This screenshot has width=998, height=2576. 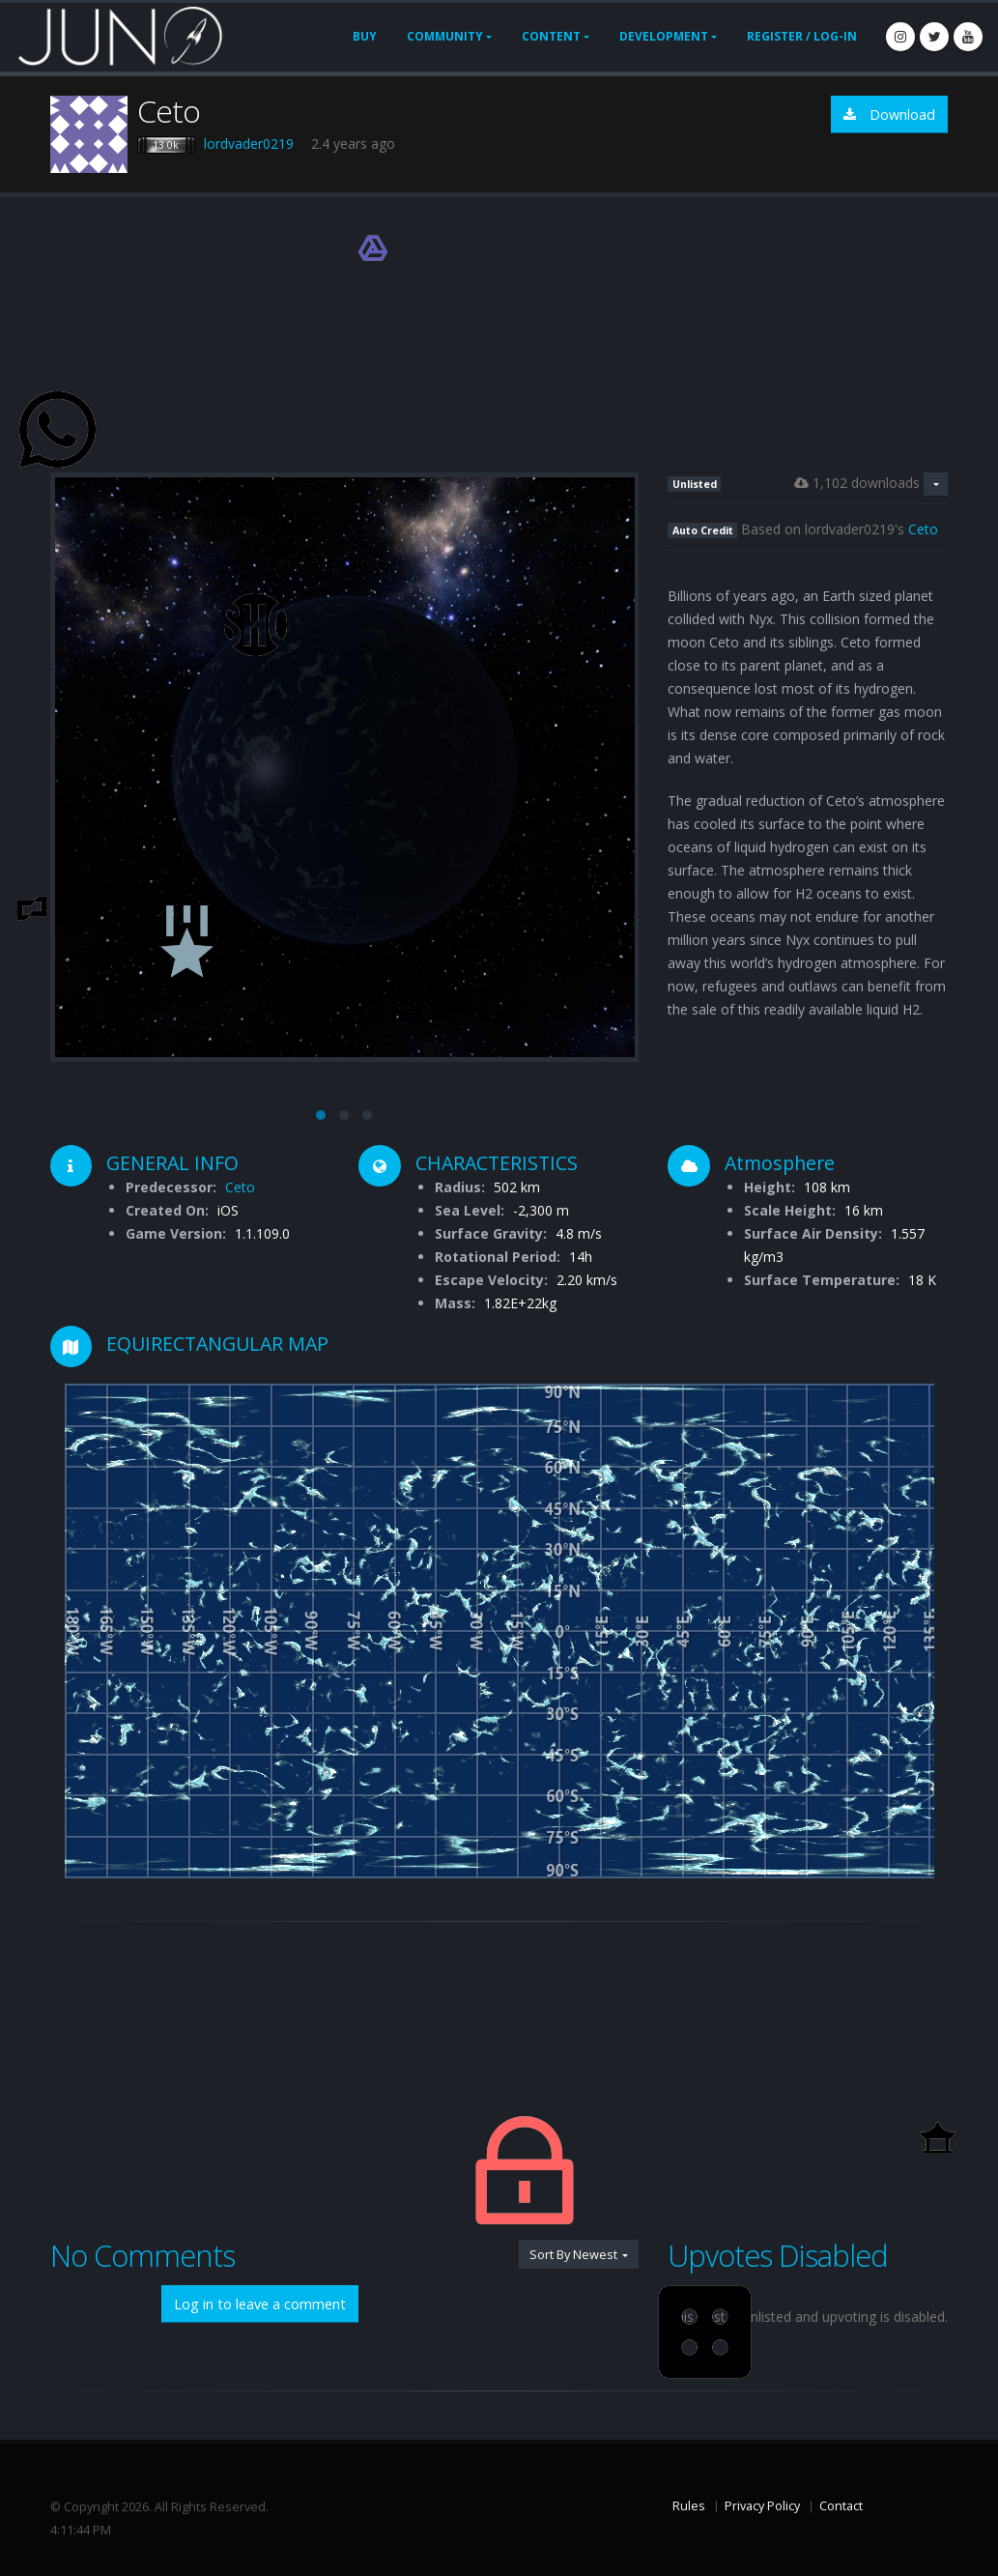 What do you see at coordinates (525, 2170) in the screenshot?
I see `lock or secure this item` at bounding box center [525, 2170].